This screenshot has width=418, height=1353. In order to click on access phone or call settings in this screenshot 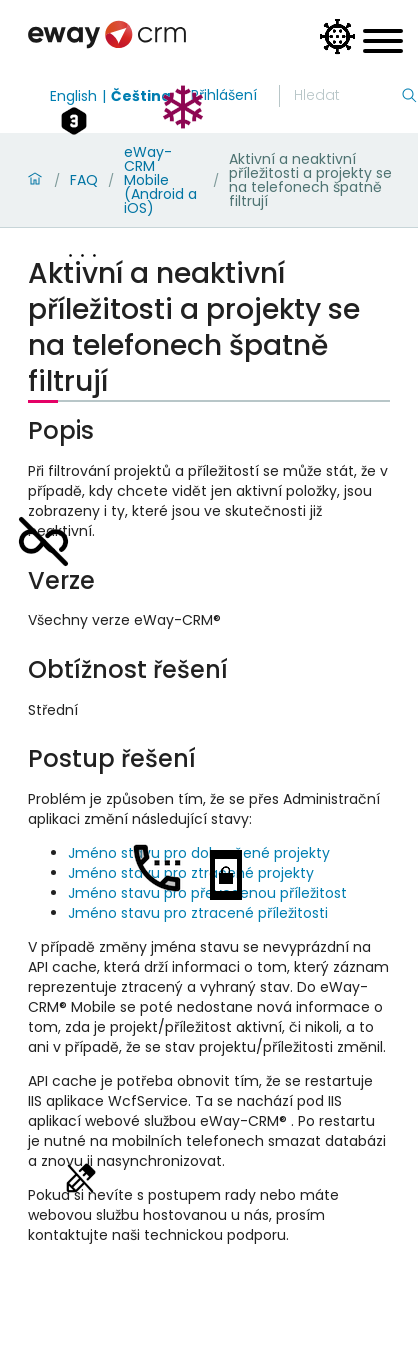, I will do `click(157, 868)`.